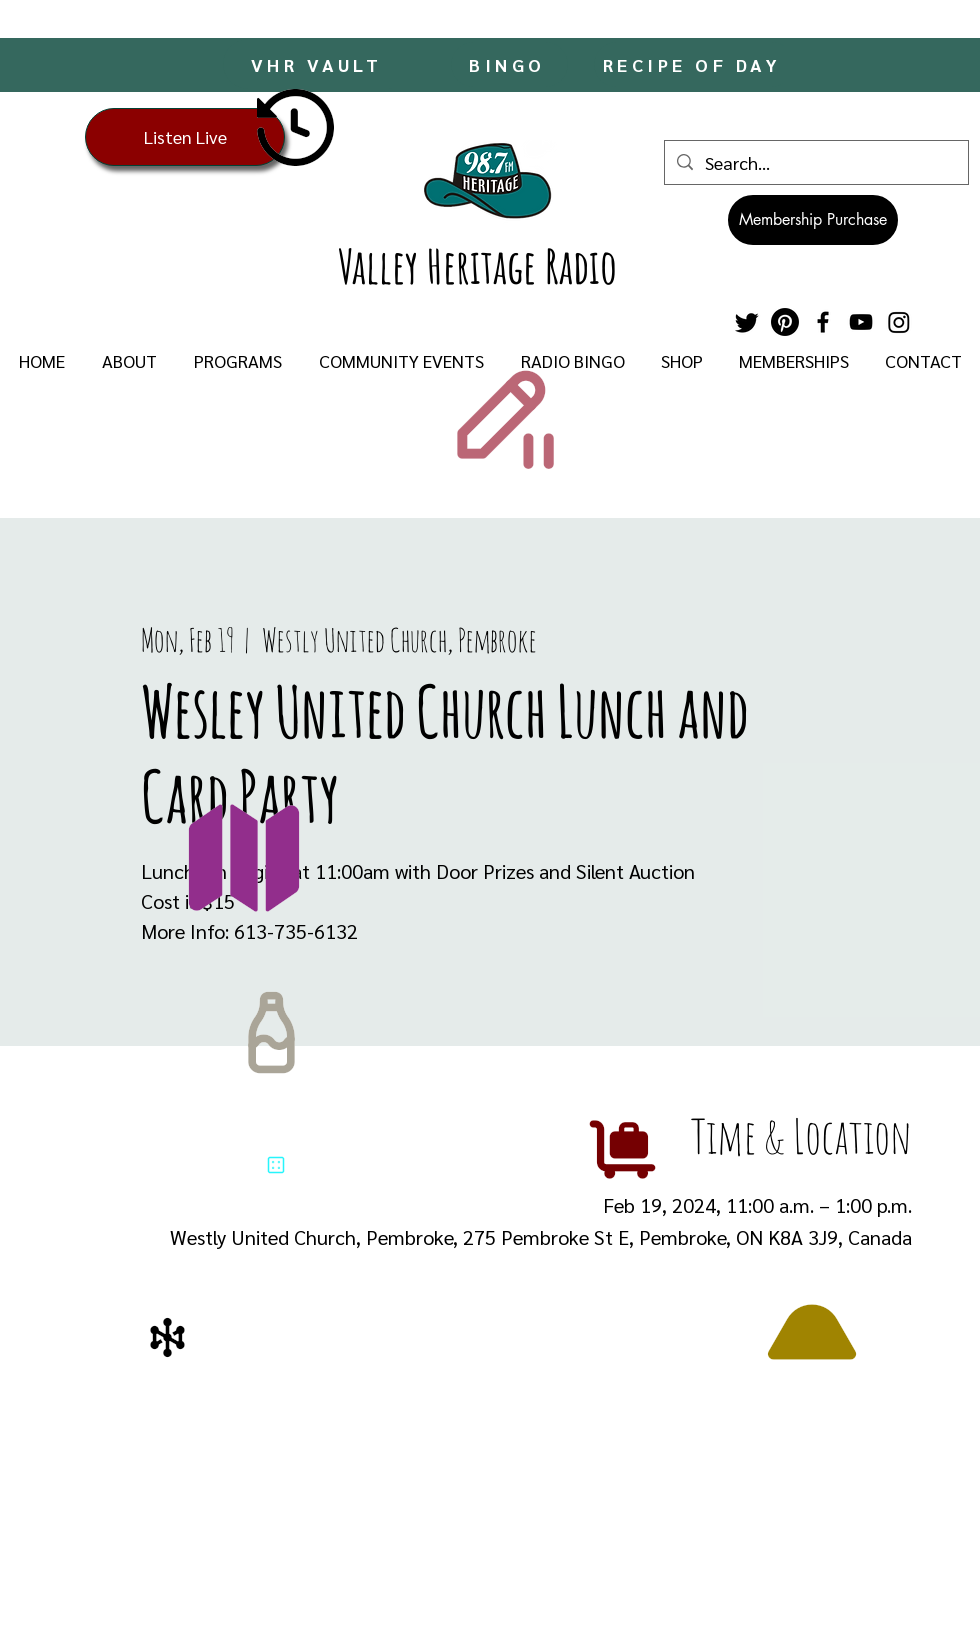  What do you see at coordinates (244, 858) in the screenshot?
I see `open the map view` at bounding box center [244, 858].